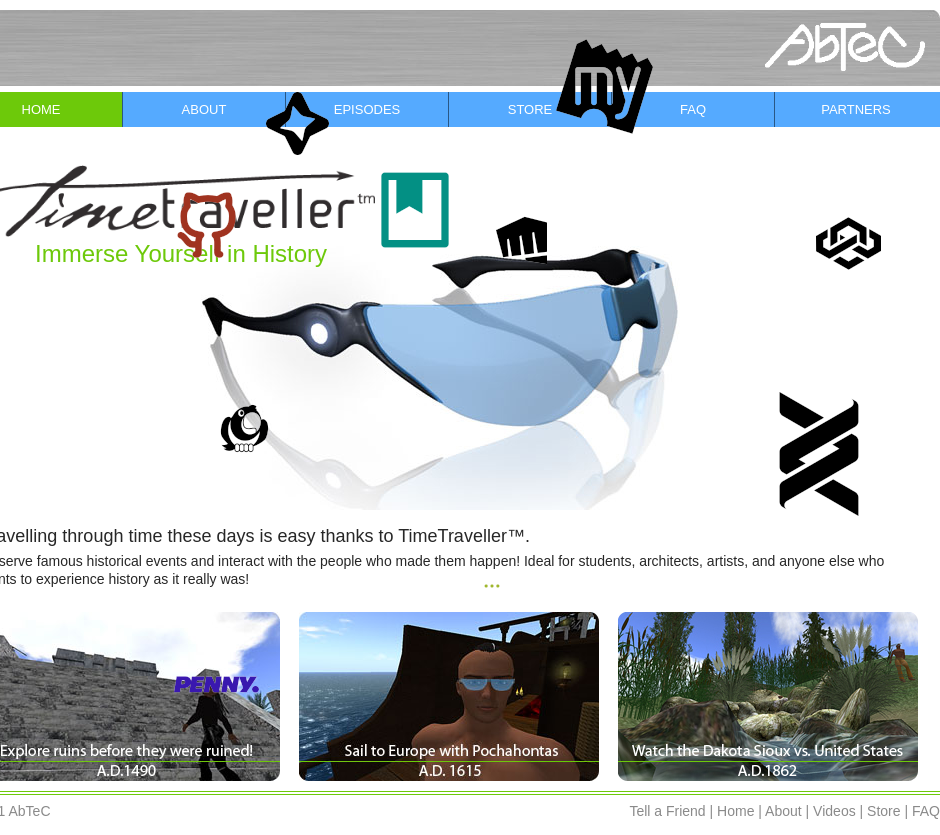 This screenshot has height=835, width=940. Describe the element at coordinates (208, 224) in the screenshot. I see `view GitHub profile or repository` at that location.